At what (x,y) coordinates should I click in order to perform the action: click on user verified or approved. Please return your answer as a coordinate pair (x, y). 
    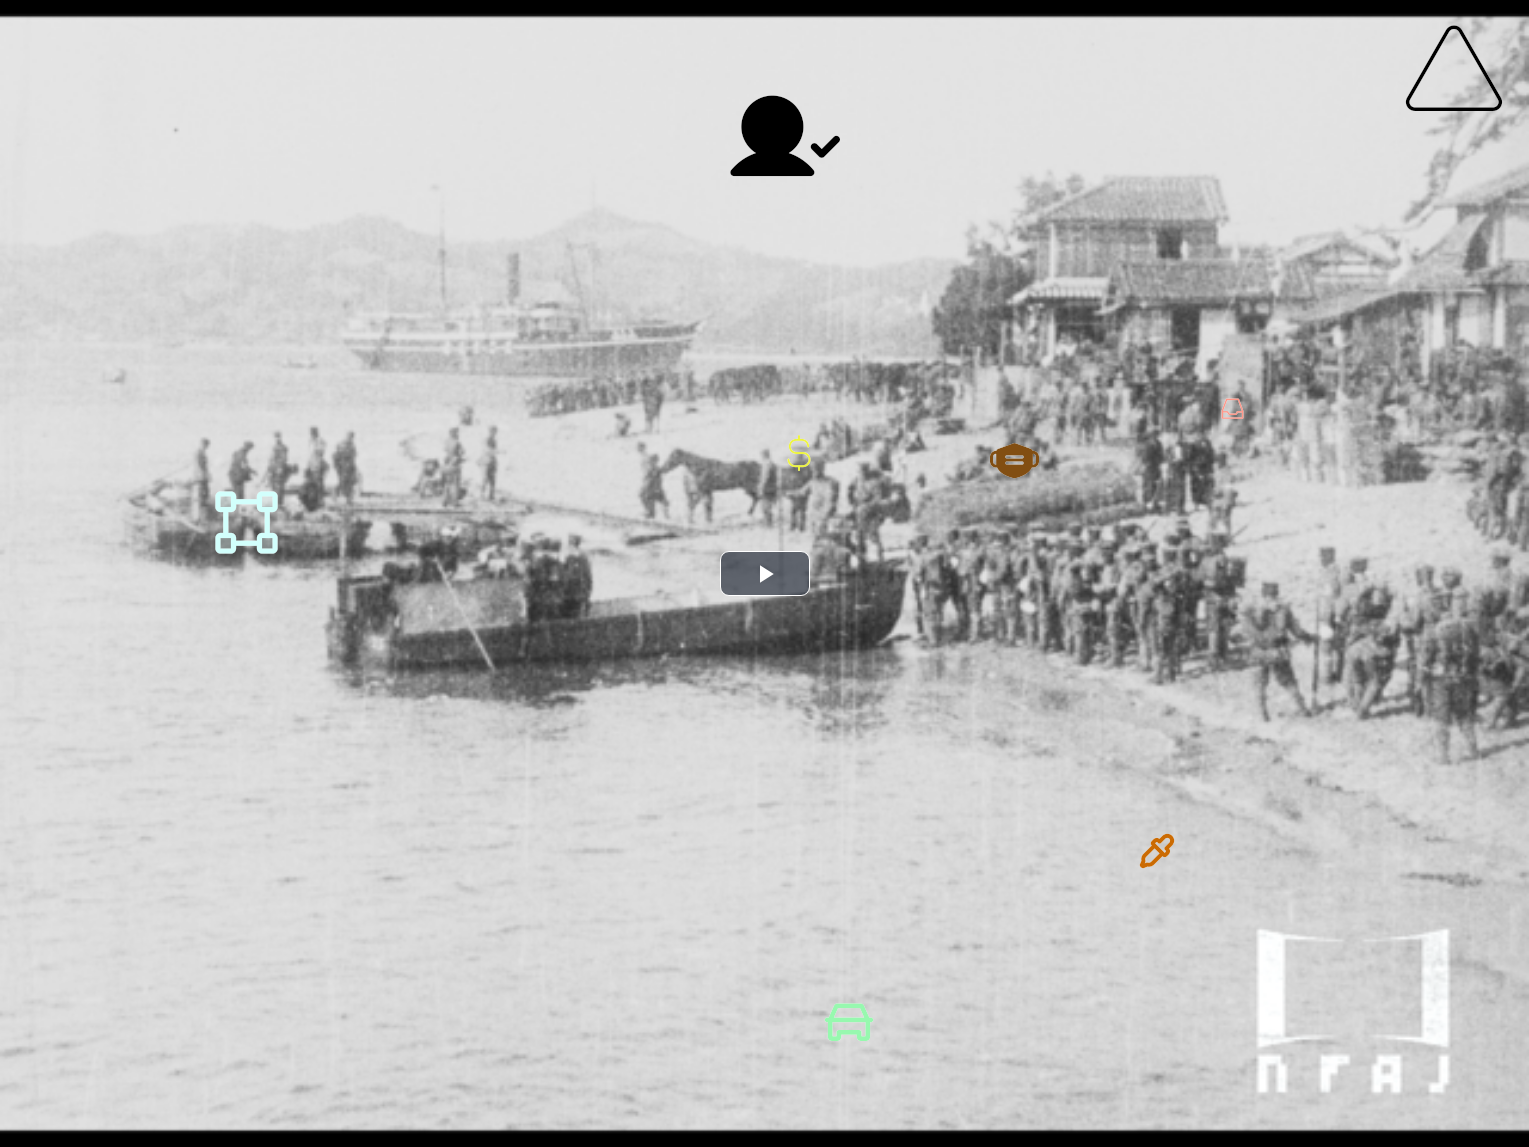
    Looking at the image, I should click on (781, 139).